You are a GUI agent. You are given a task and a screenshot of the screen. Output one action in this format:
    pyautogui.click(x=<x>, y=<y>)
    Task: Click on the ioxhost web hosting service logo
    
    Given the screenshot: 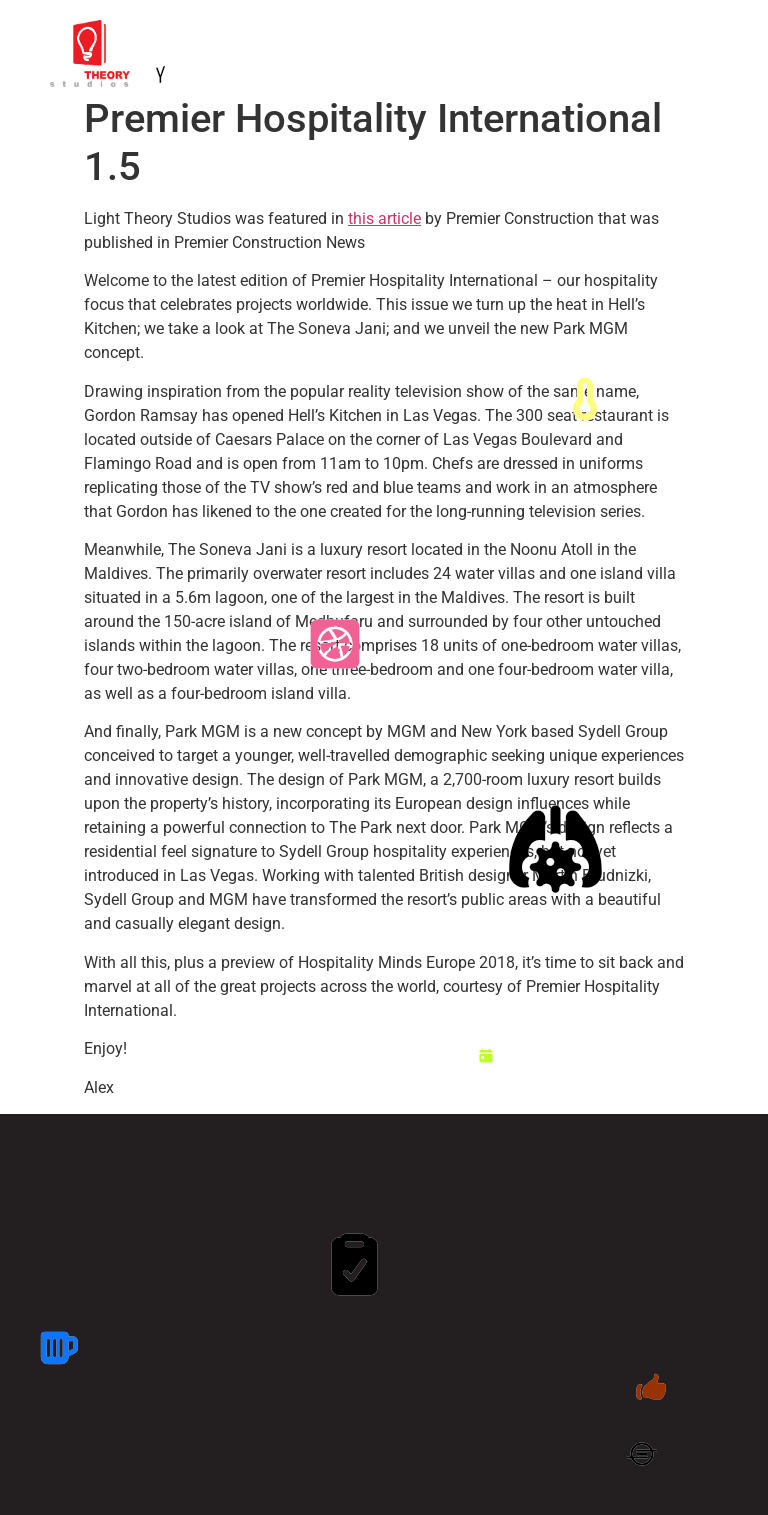 What is the action you would take?
    pyautogui.click(x=642, y=1454)
    